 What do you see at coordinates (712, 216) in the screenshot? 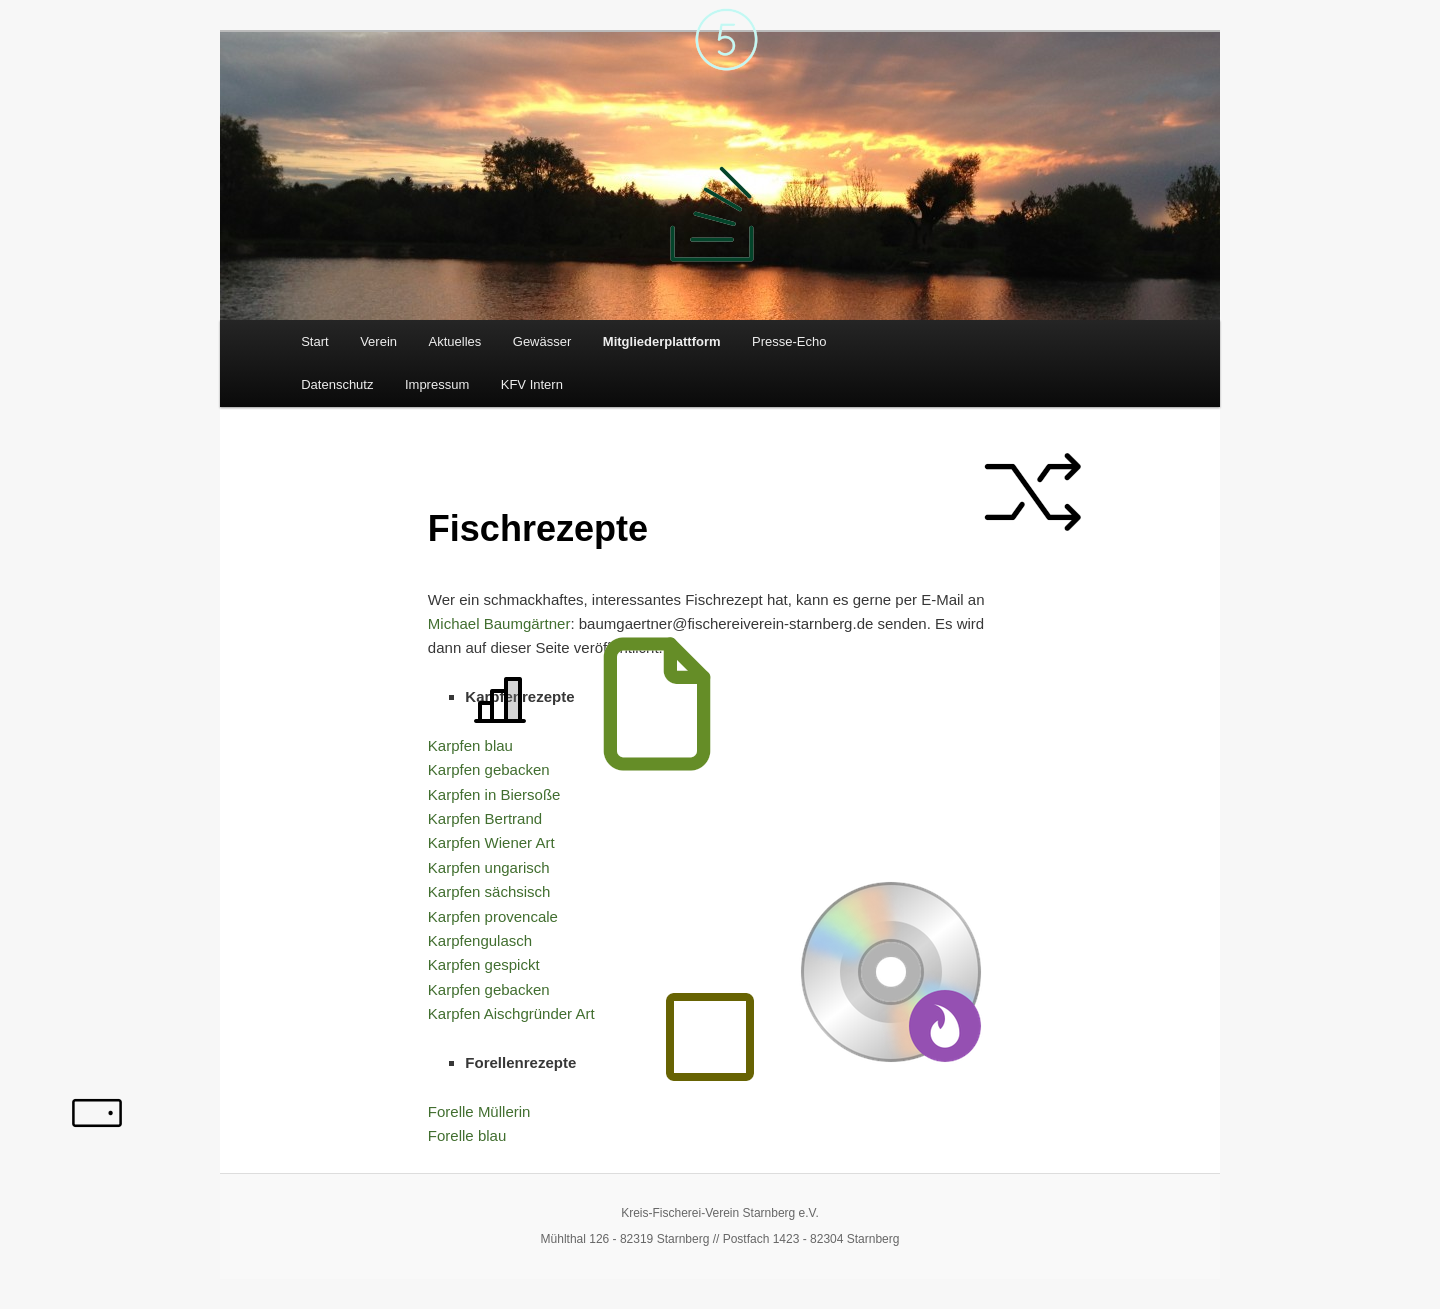
I see `visit stack overflow for developer help` at bounding box center [712, 216].